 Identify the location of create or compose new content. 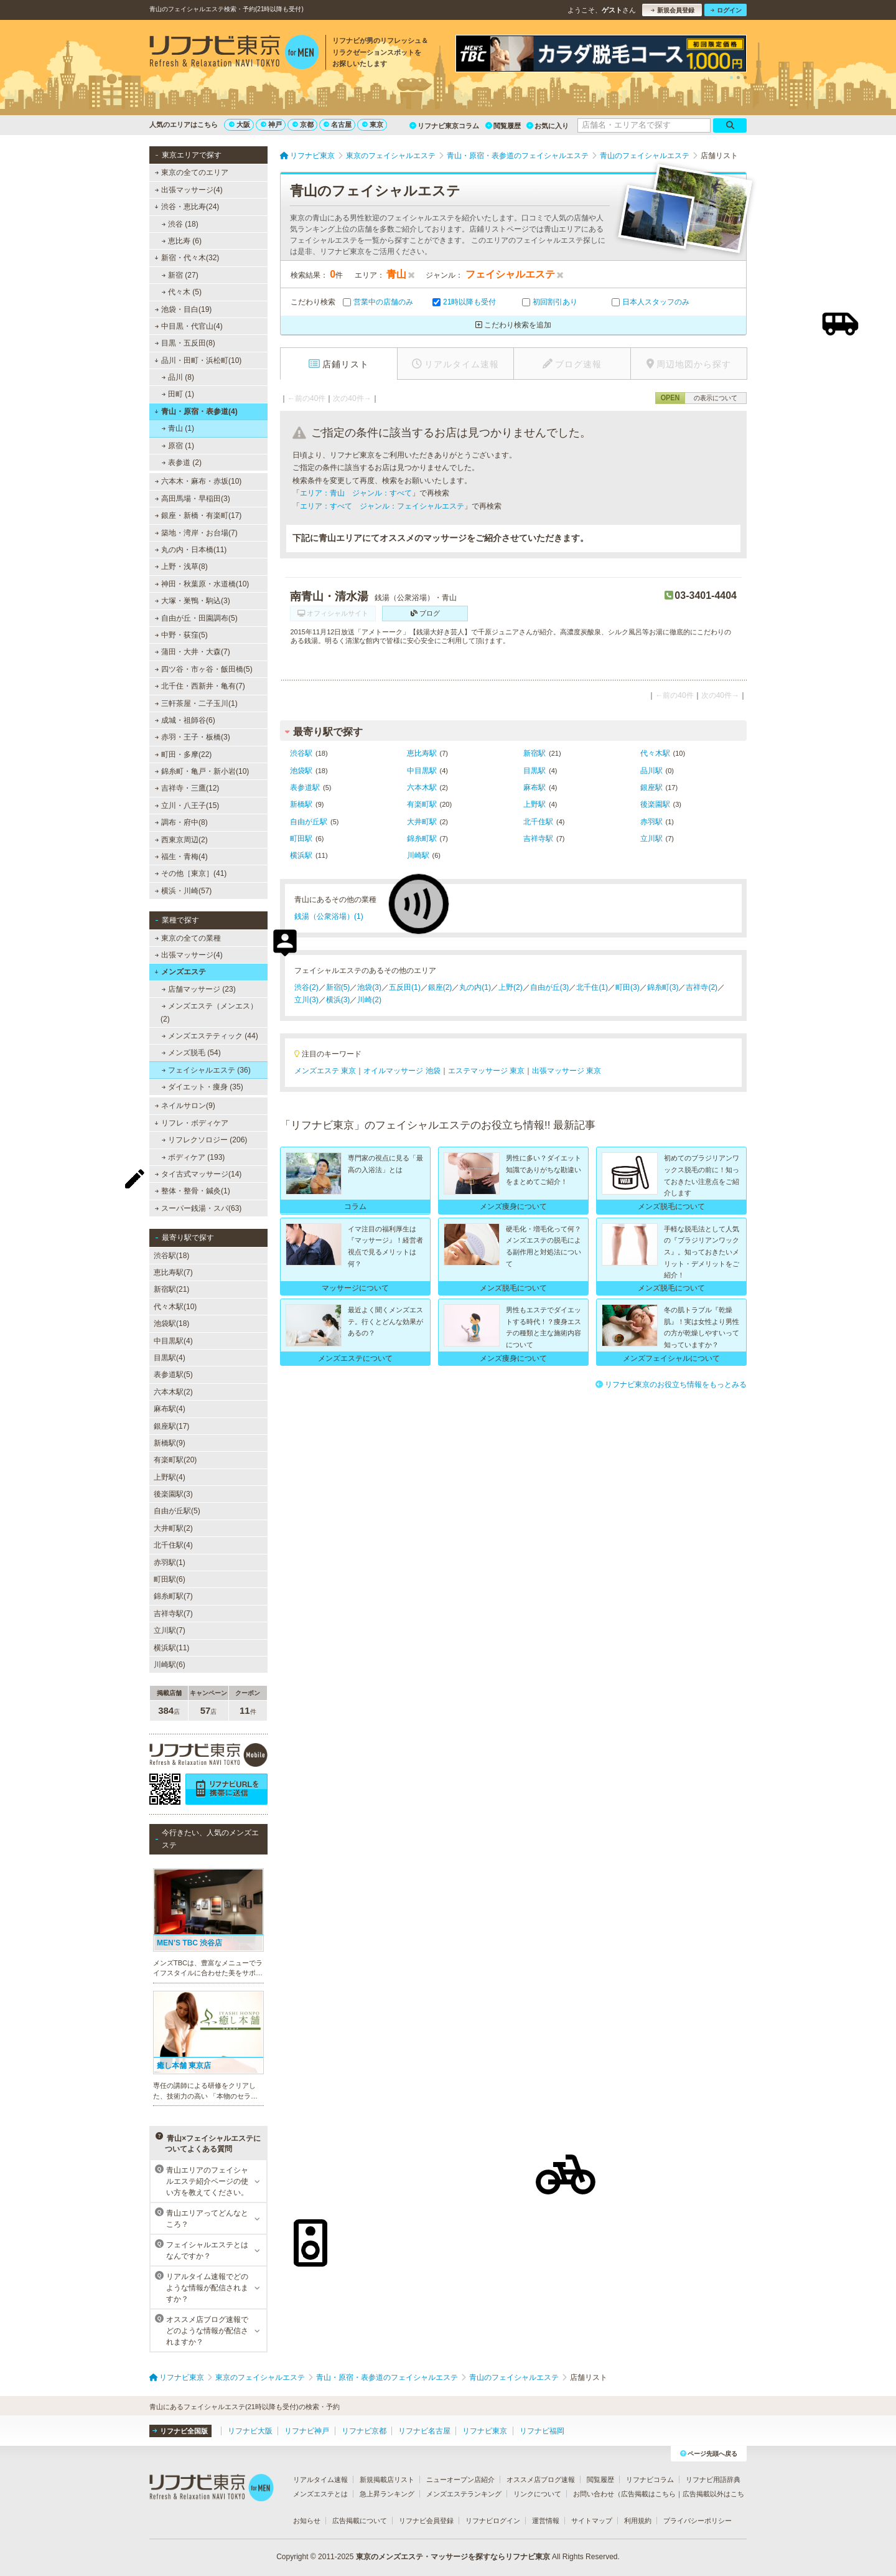
(134, 1178).